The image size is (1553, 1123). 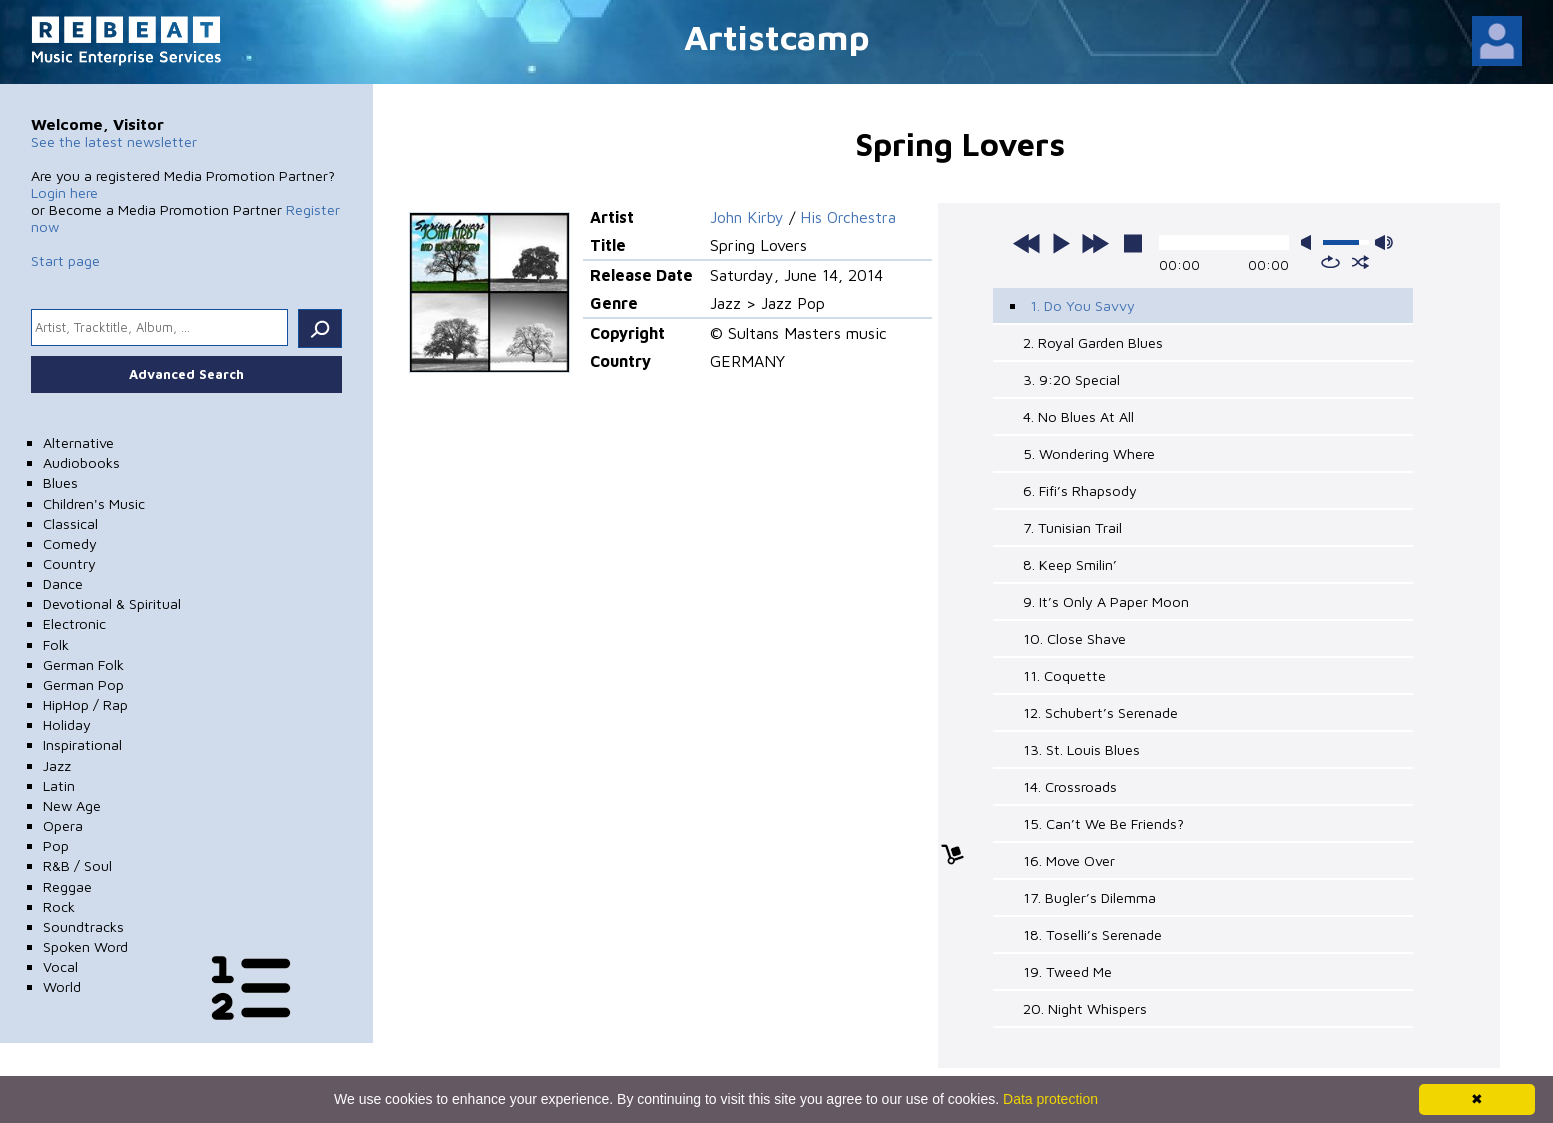 What do you see at coordinates (251, 988) in the screenshot?
I see `create a numbered list` at bounding box center [251, 988].